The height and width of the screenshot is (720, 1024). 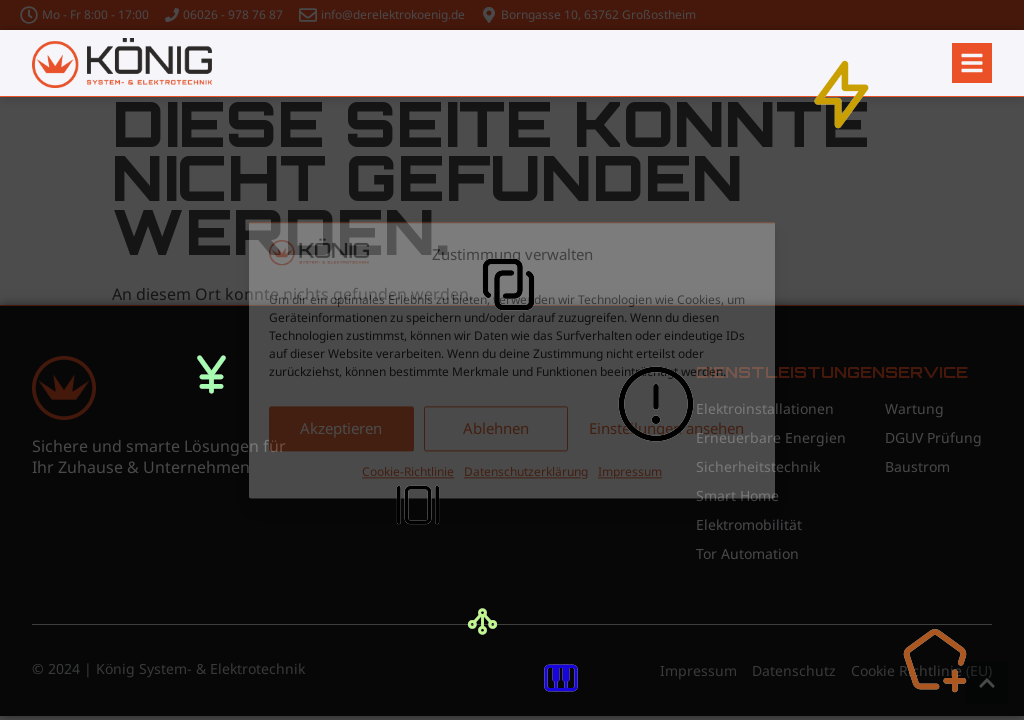 I want to click on view hierarchical data structure, so click(x=482, y=621).